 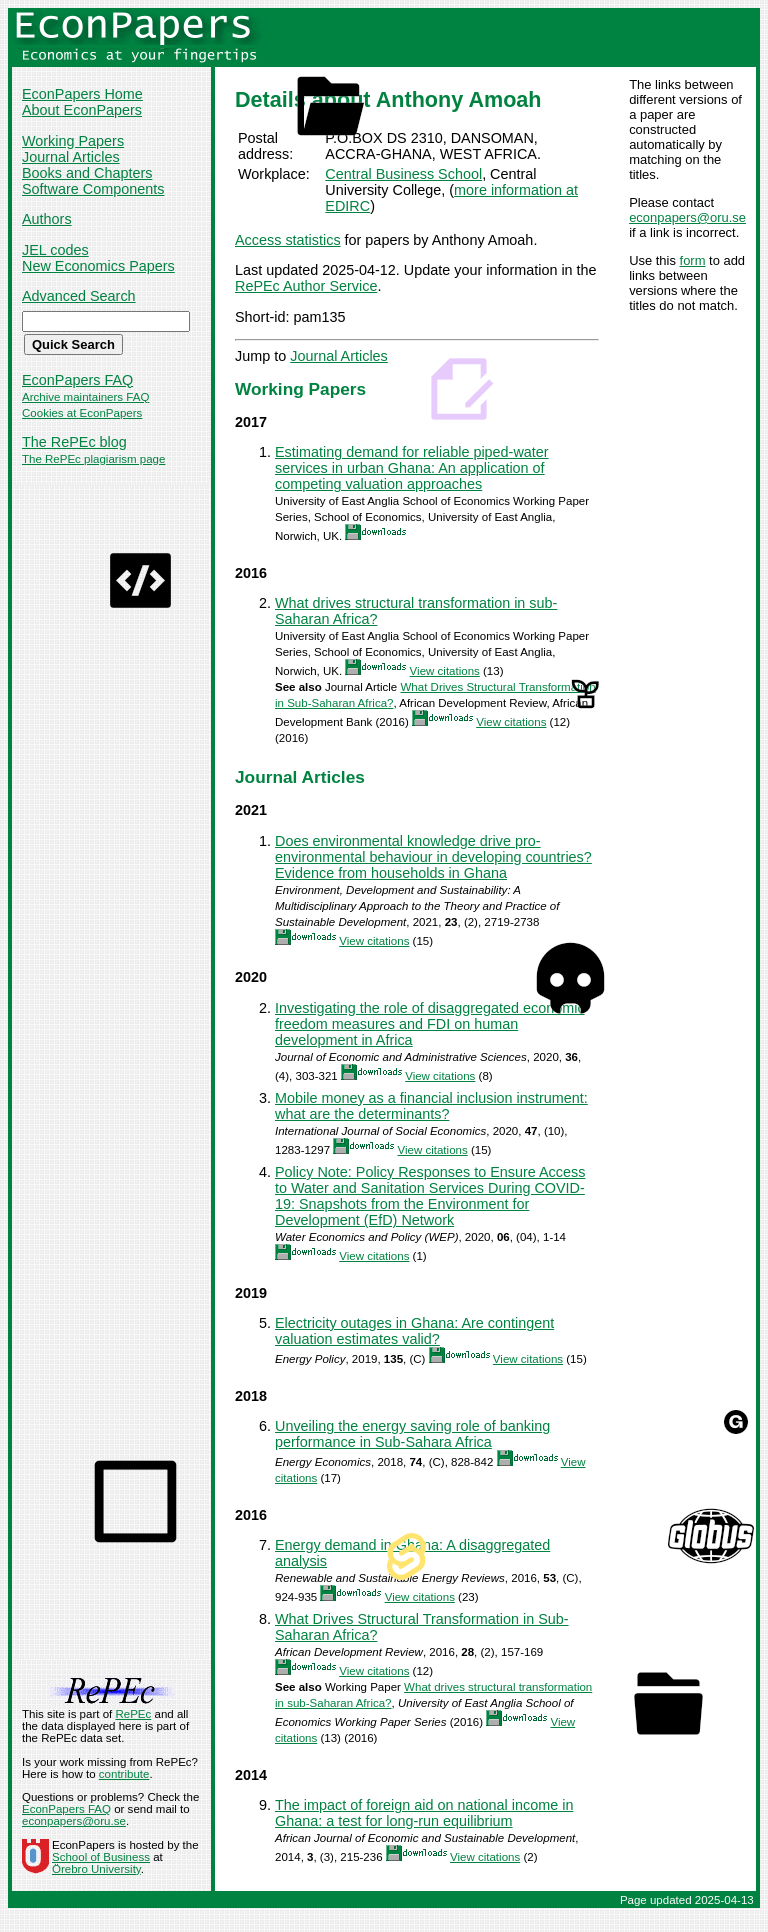 I want to click on stop media playback, so click(x=135, y=1501).